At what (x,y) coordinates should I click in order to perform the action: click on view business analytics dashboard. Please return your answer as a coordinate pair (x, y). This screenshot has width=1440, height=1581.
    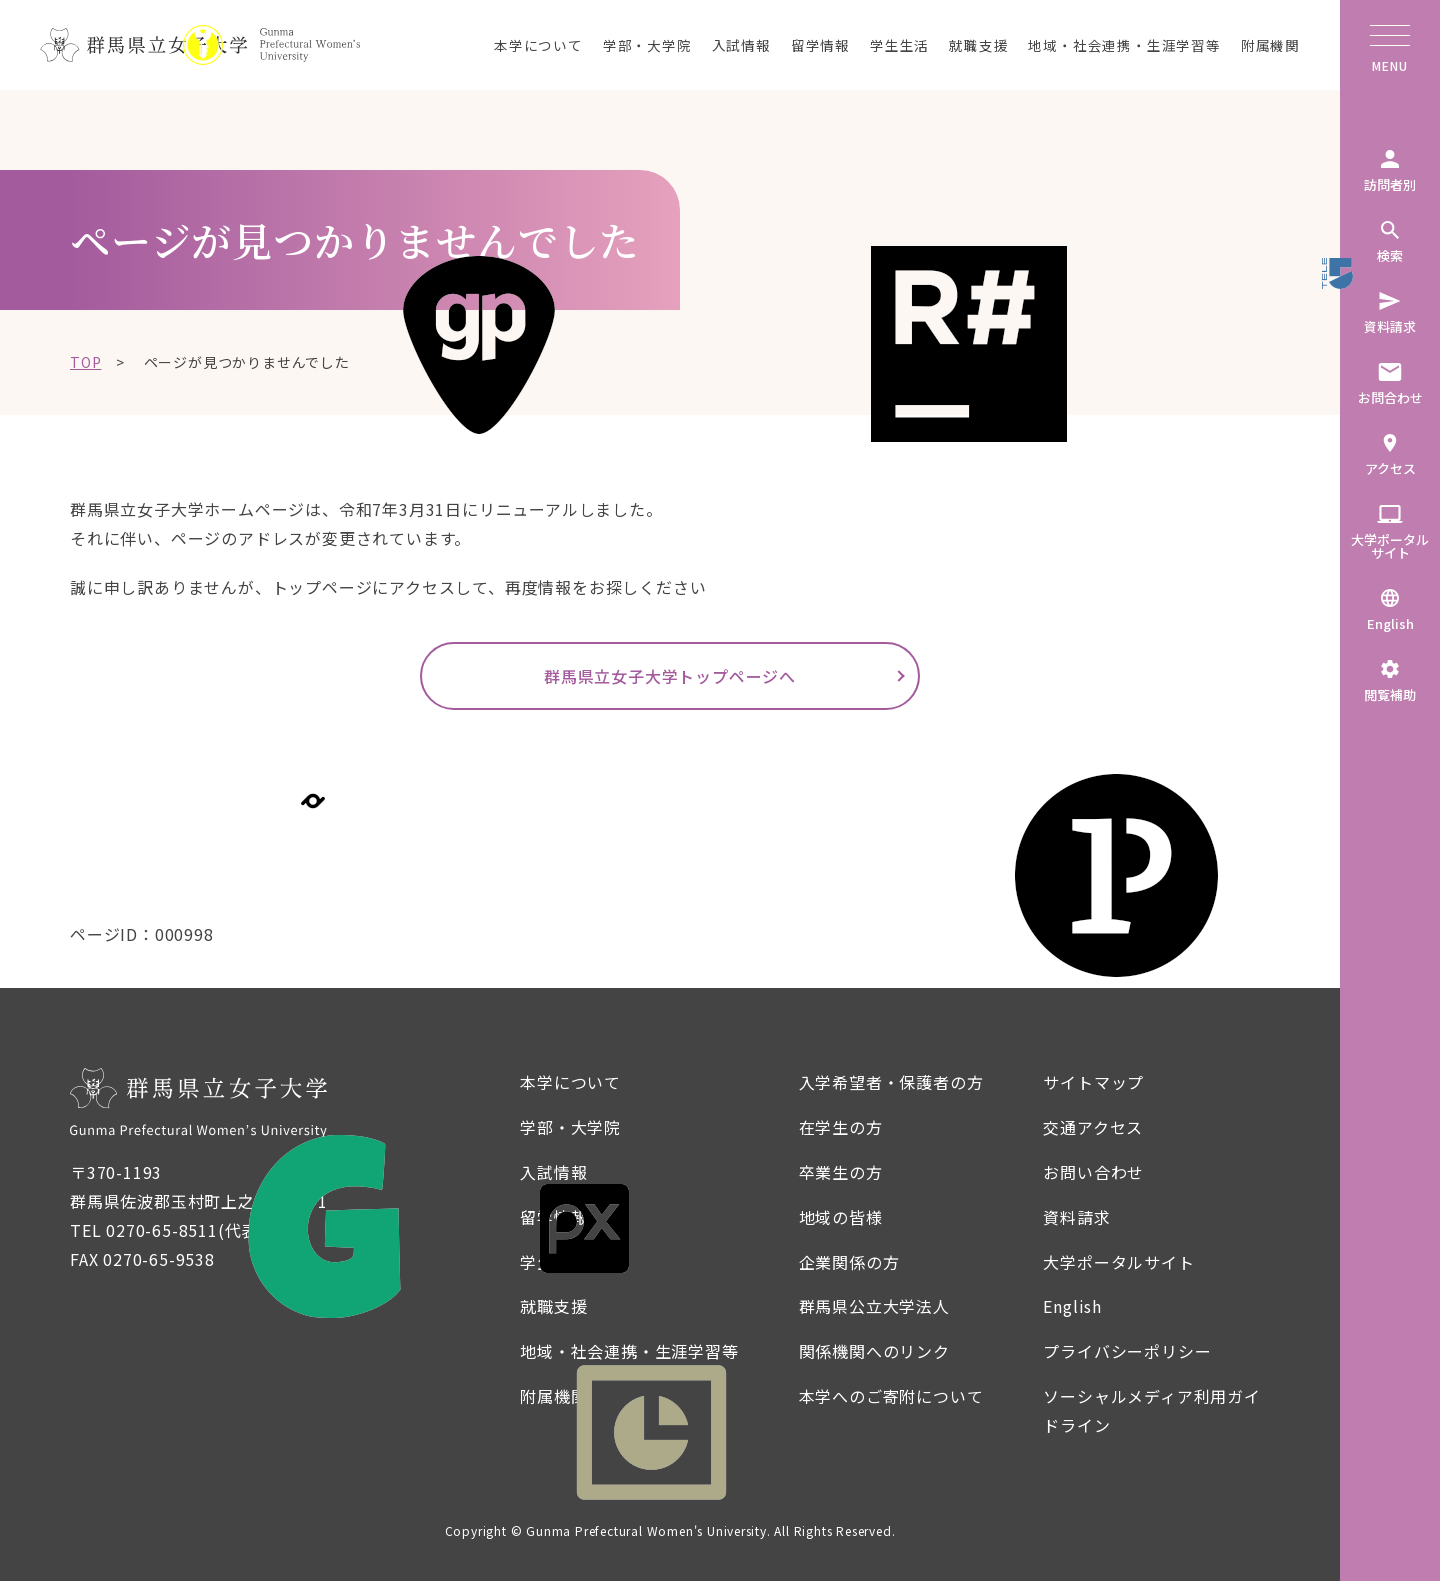
    Looking at the image, I should click on (651, 1432).